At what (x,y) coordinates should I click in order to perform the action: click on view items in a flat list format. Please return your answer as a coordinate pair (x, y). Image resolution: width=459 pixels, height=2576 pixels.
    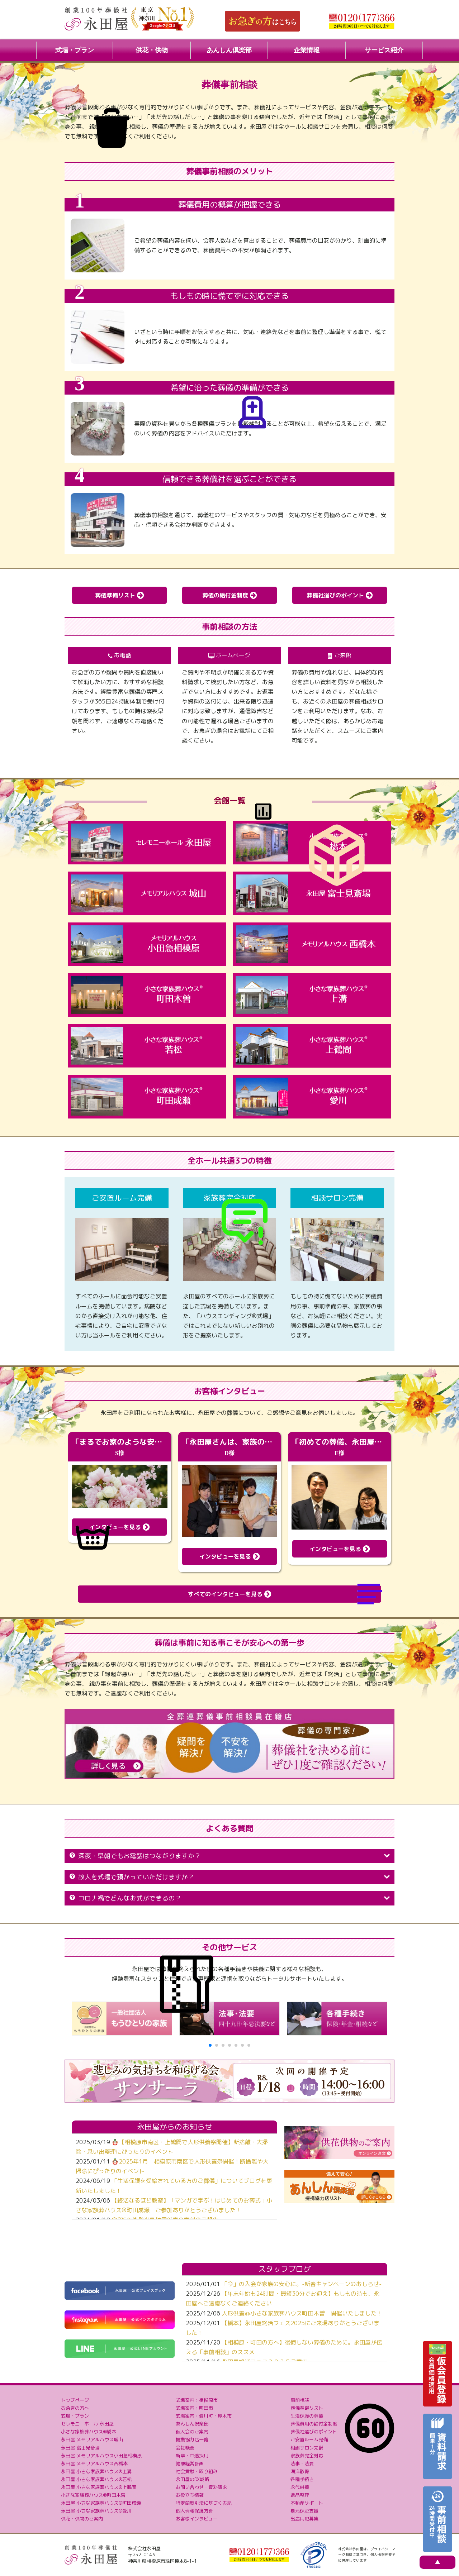
    Looking at the image, I should click on (370, 1594).